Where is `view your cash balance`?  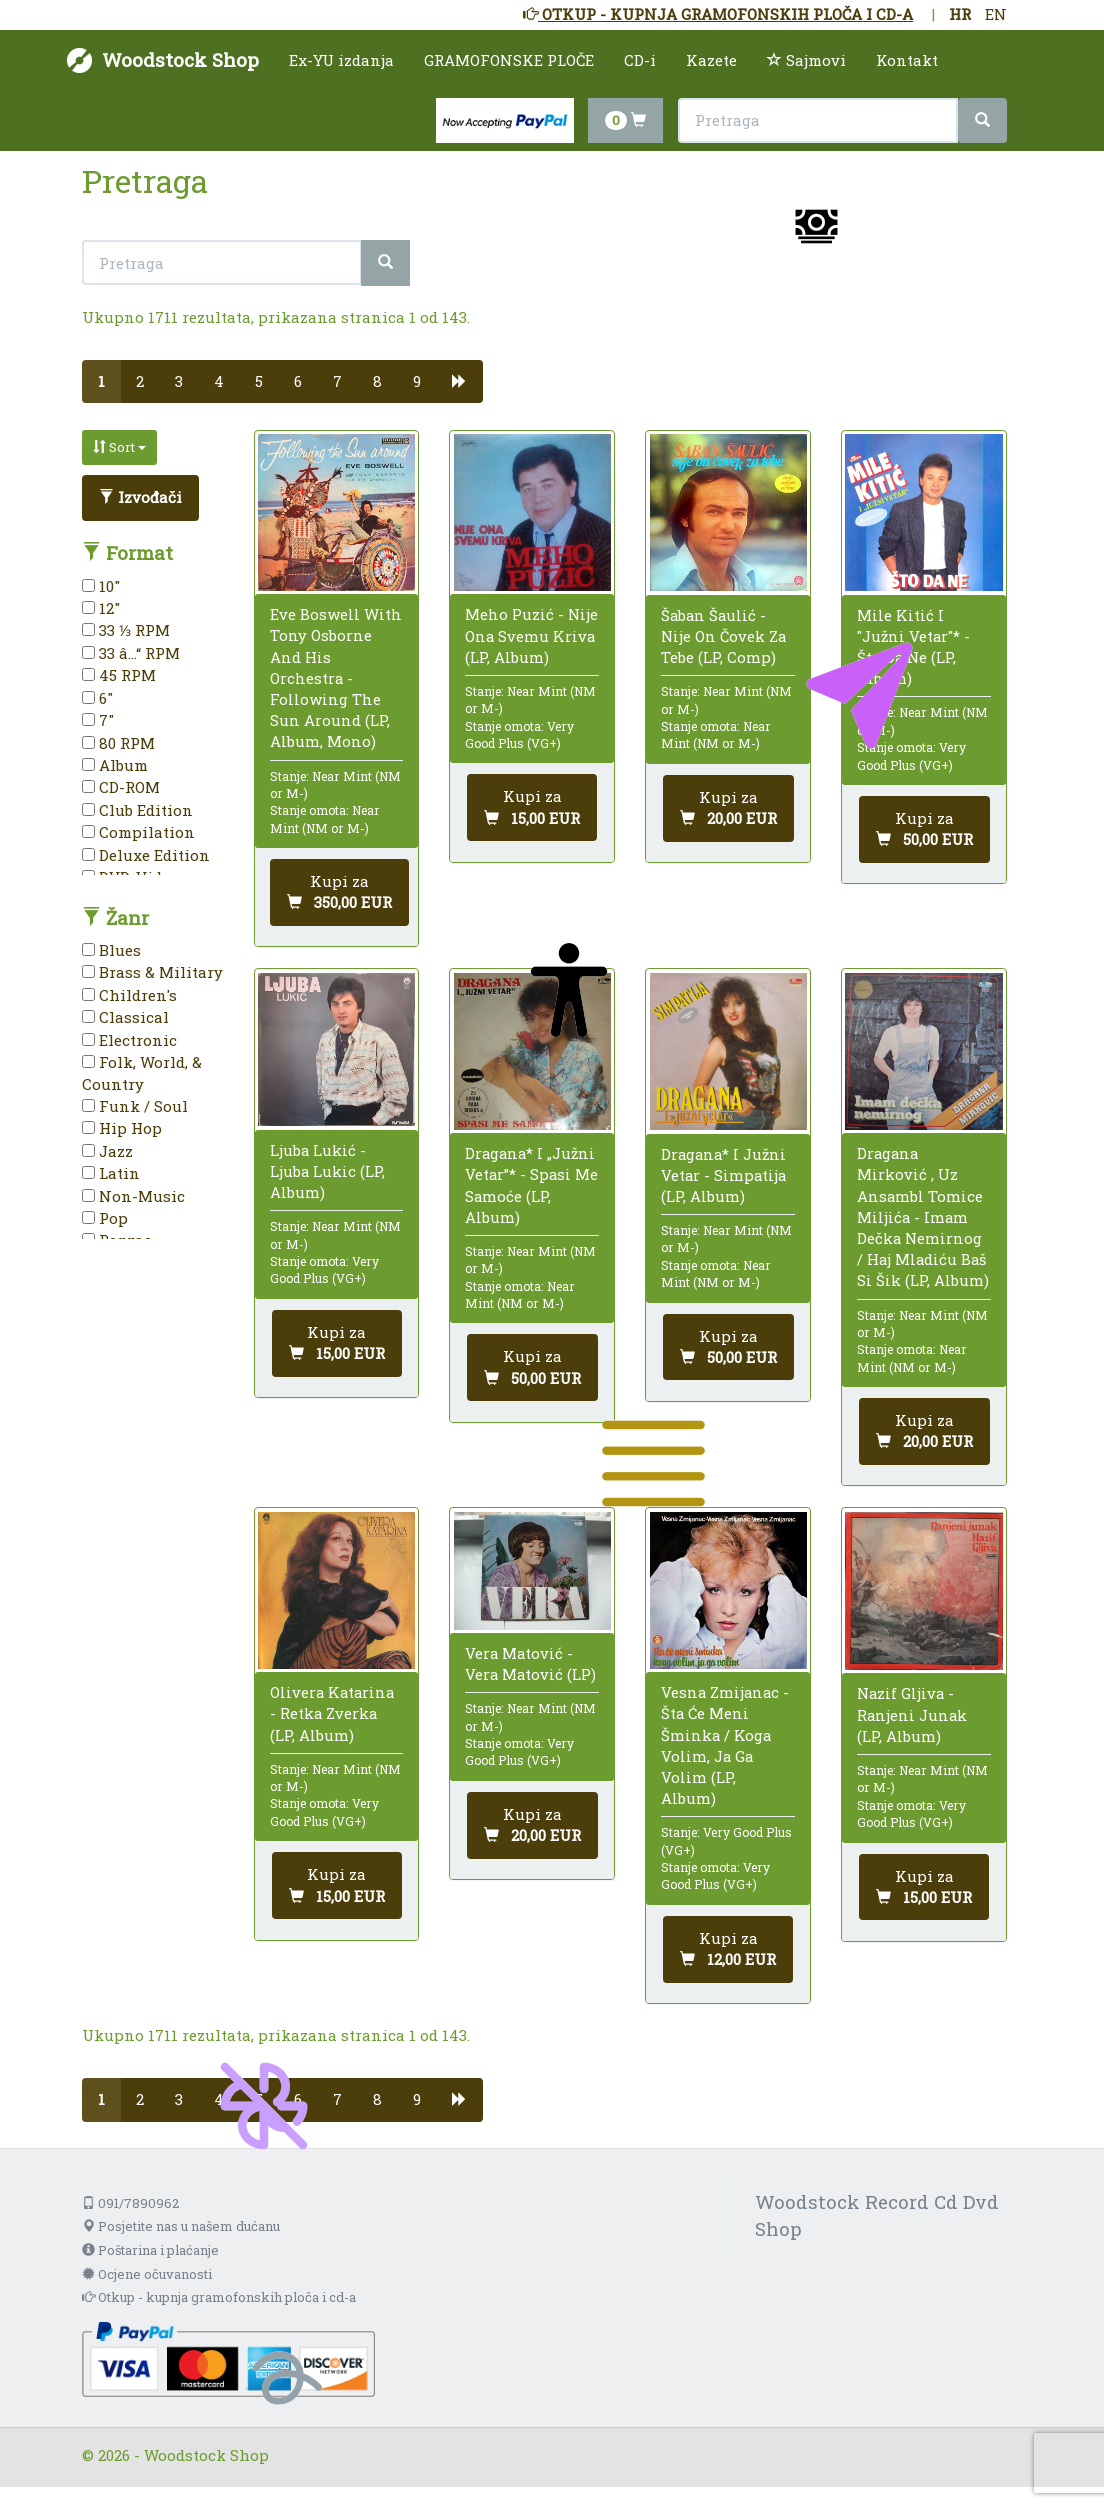 view your cash balance is located at coordinates (816, 226).